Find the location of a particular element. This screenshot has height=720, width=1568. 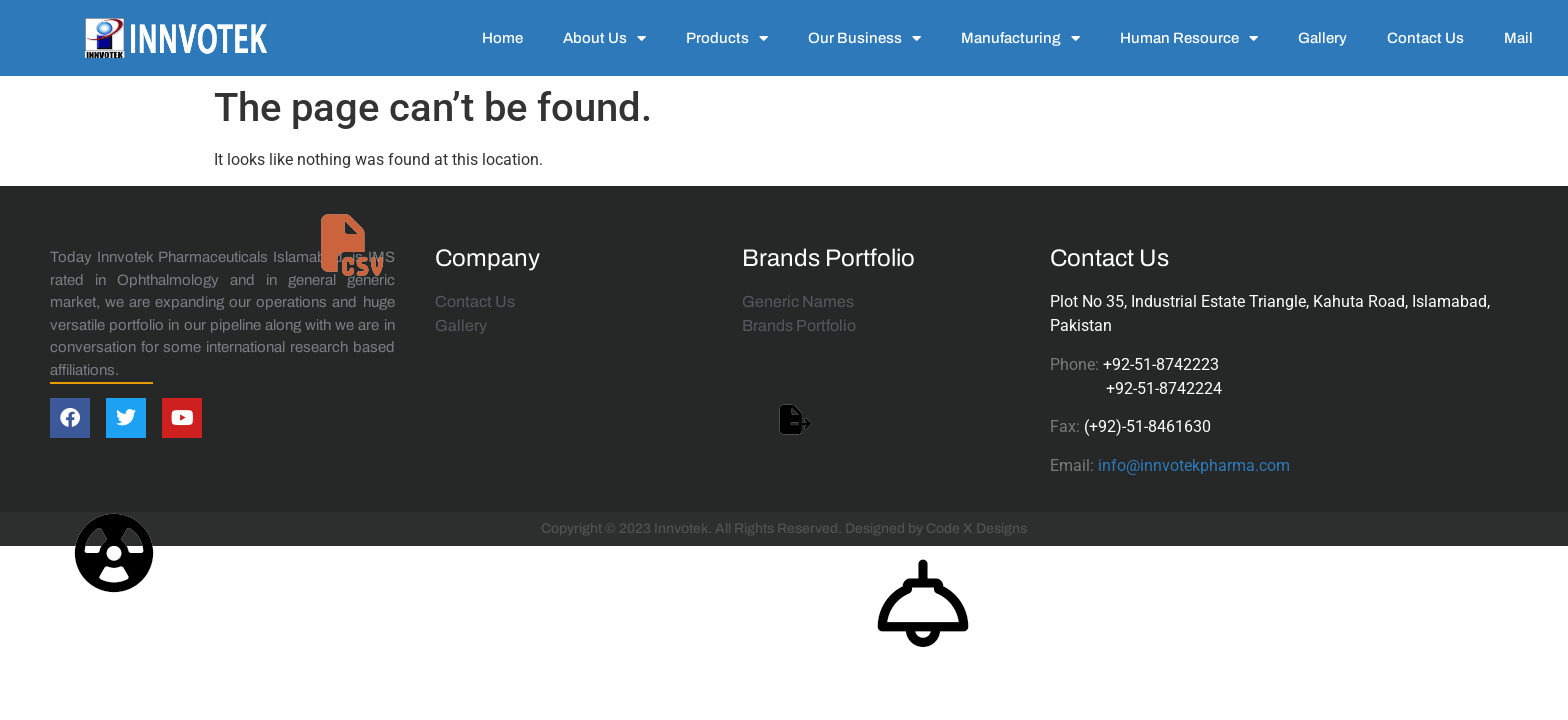

indicates radioactive or hazardous material warning is located at coordinates (114, 553).